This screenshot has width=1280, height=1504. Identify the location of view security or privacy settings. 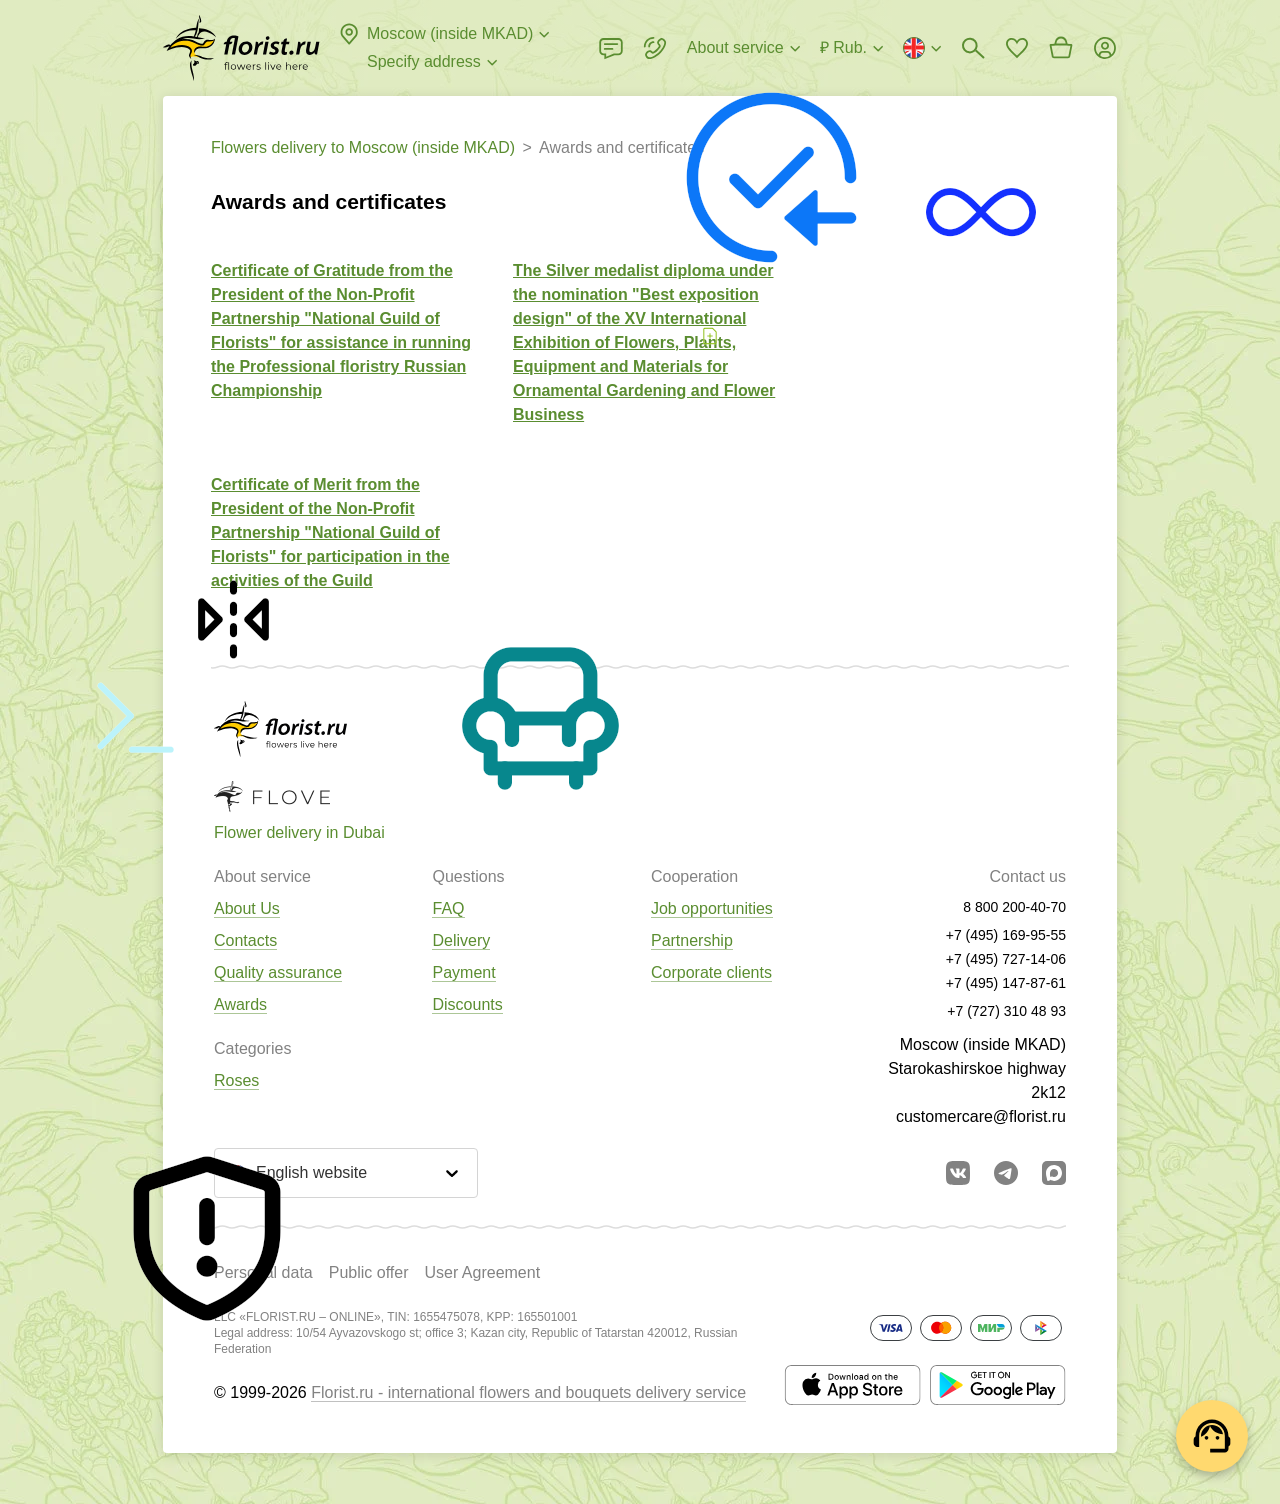
(207, 1240).